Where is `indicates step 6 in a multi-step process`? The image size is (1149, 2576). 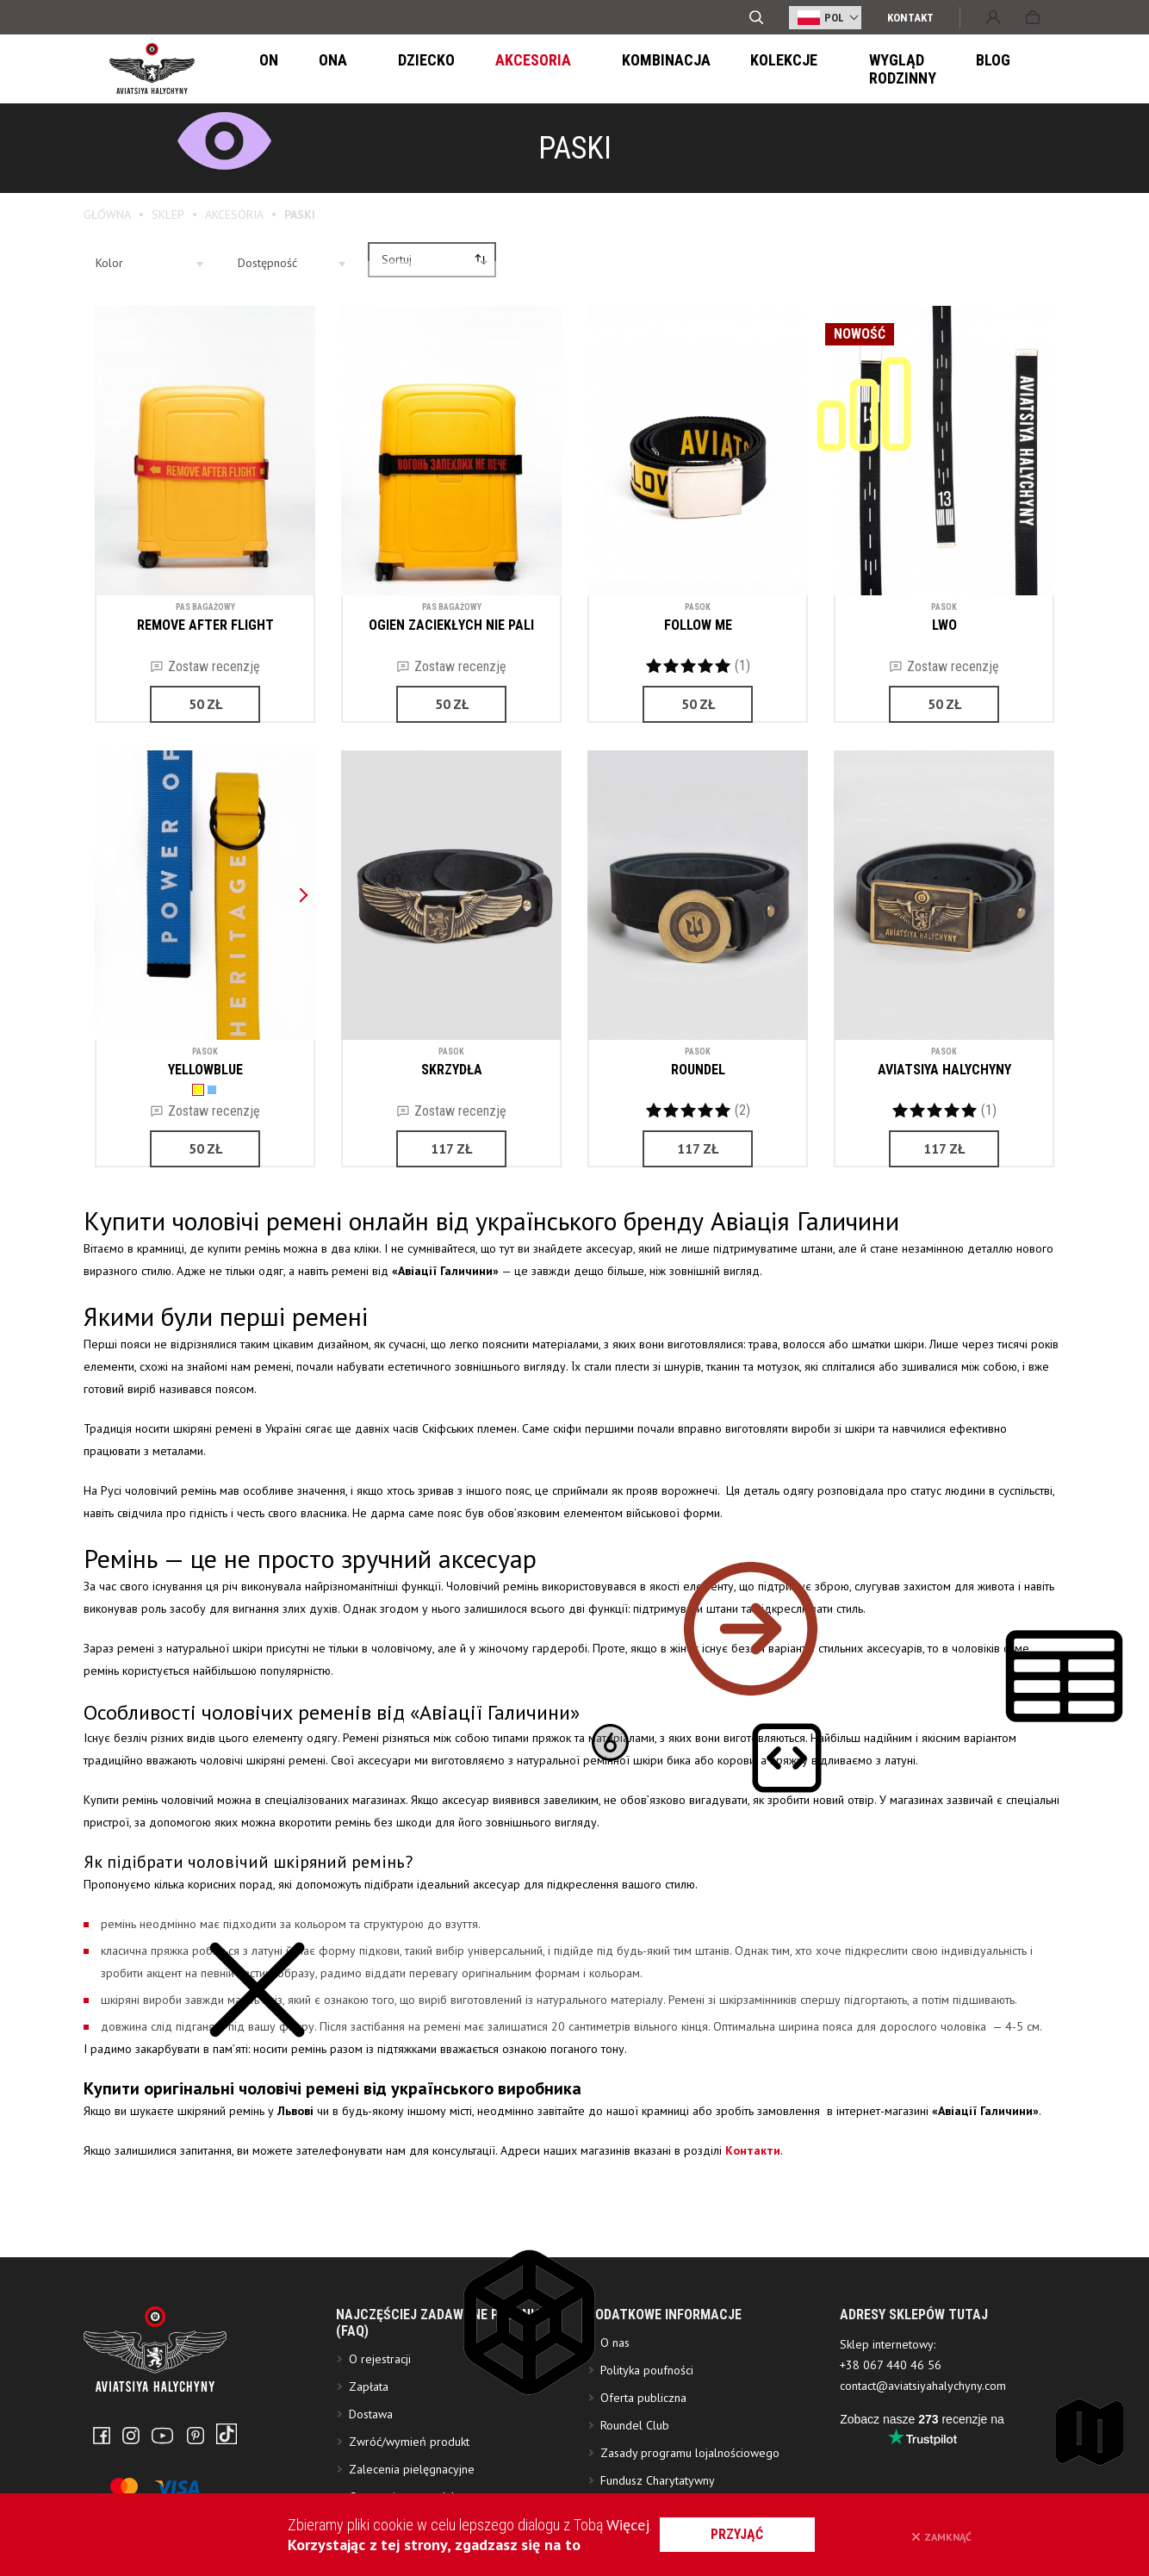
indicates step 6 in a multi-step process is located at coordinates (610, 1742).